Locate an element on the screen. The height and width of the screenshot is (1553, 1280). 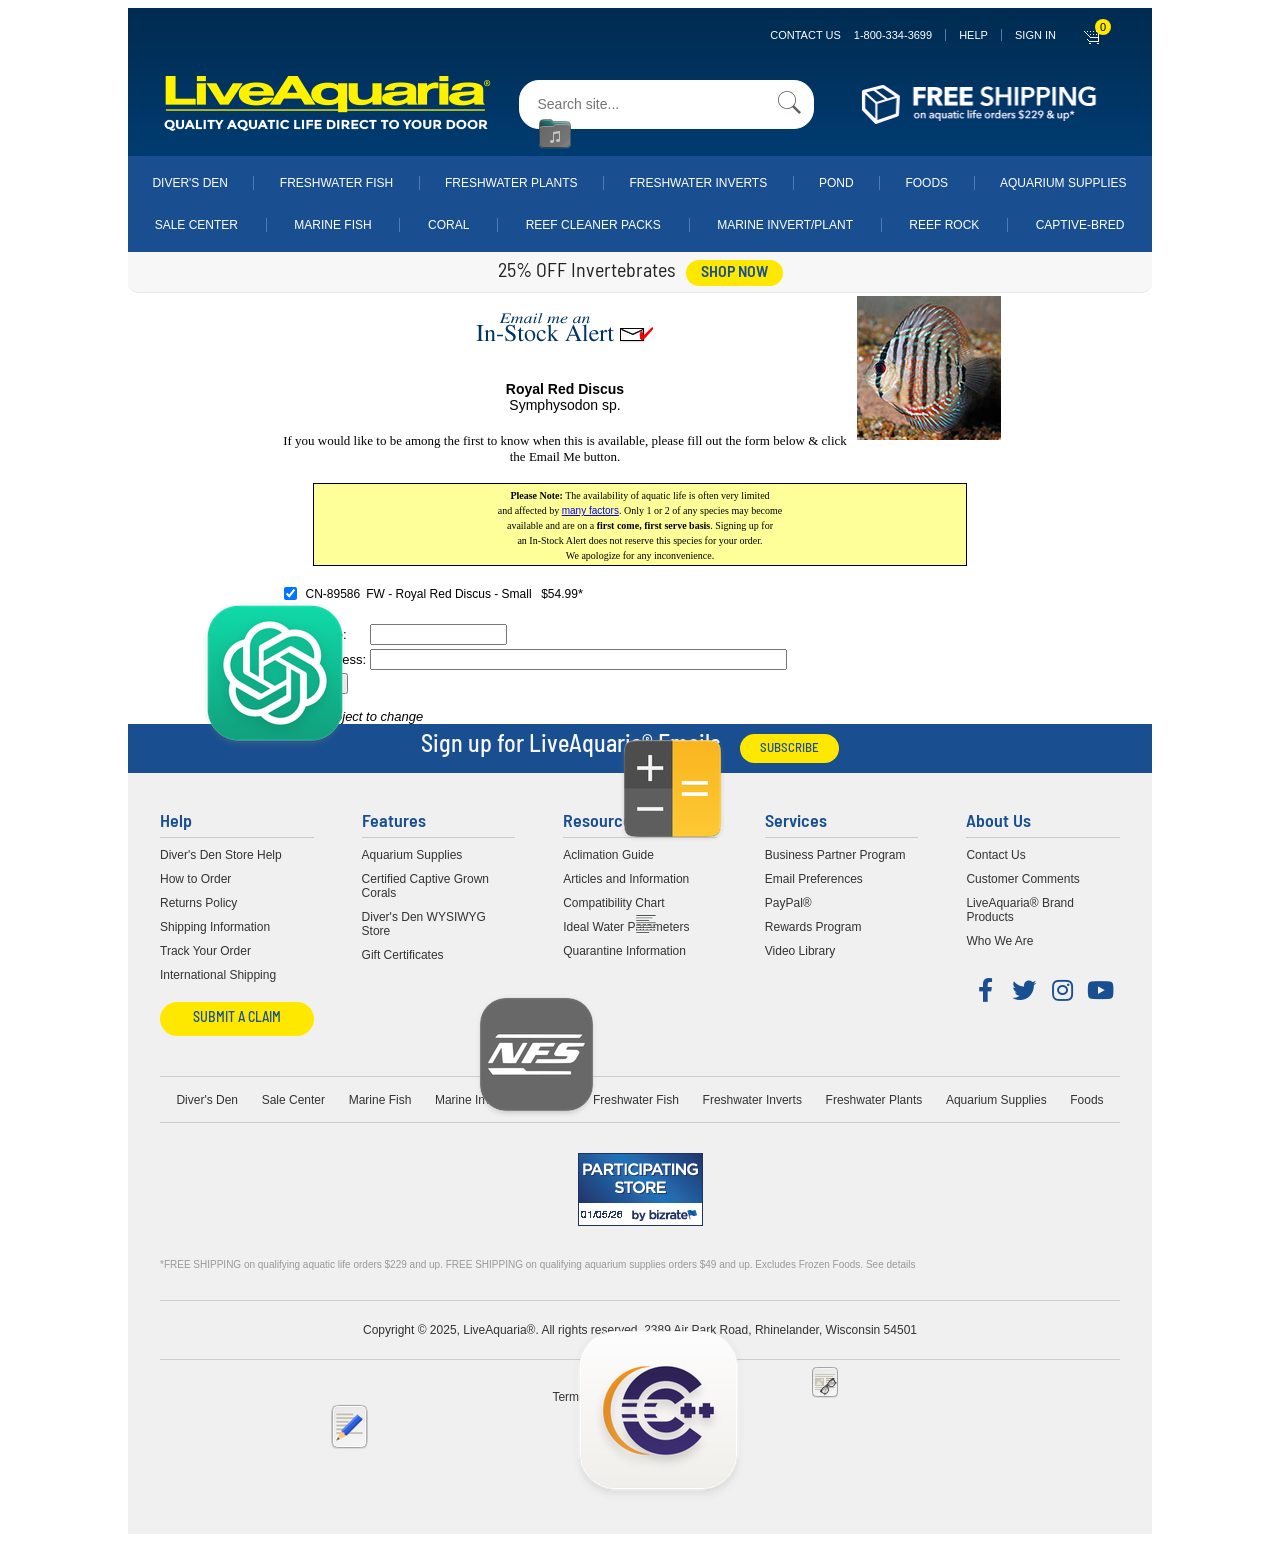
open the documents app is located at coordinates (825, 1382).